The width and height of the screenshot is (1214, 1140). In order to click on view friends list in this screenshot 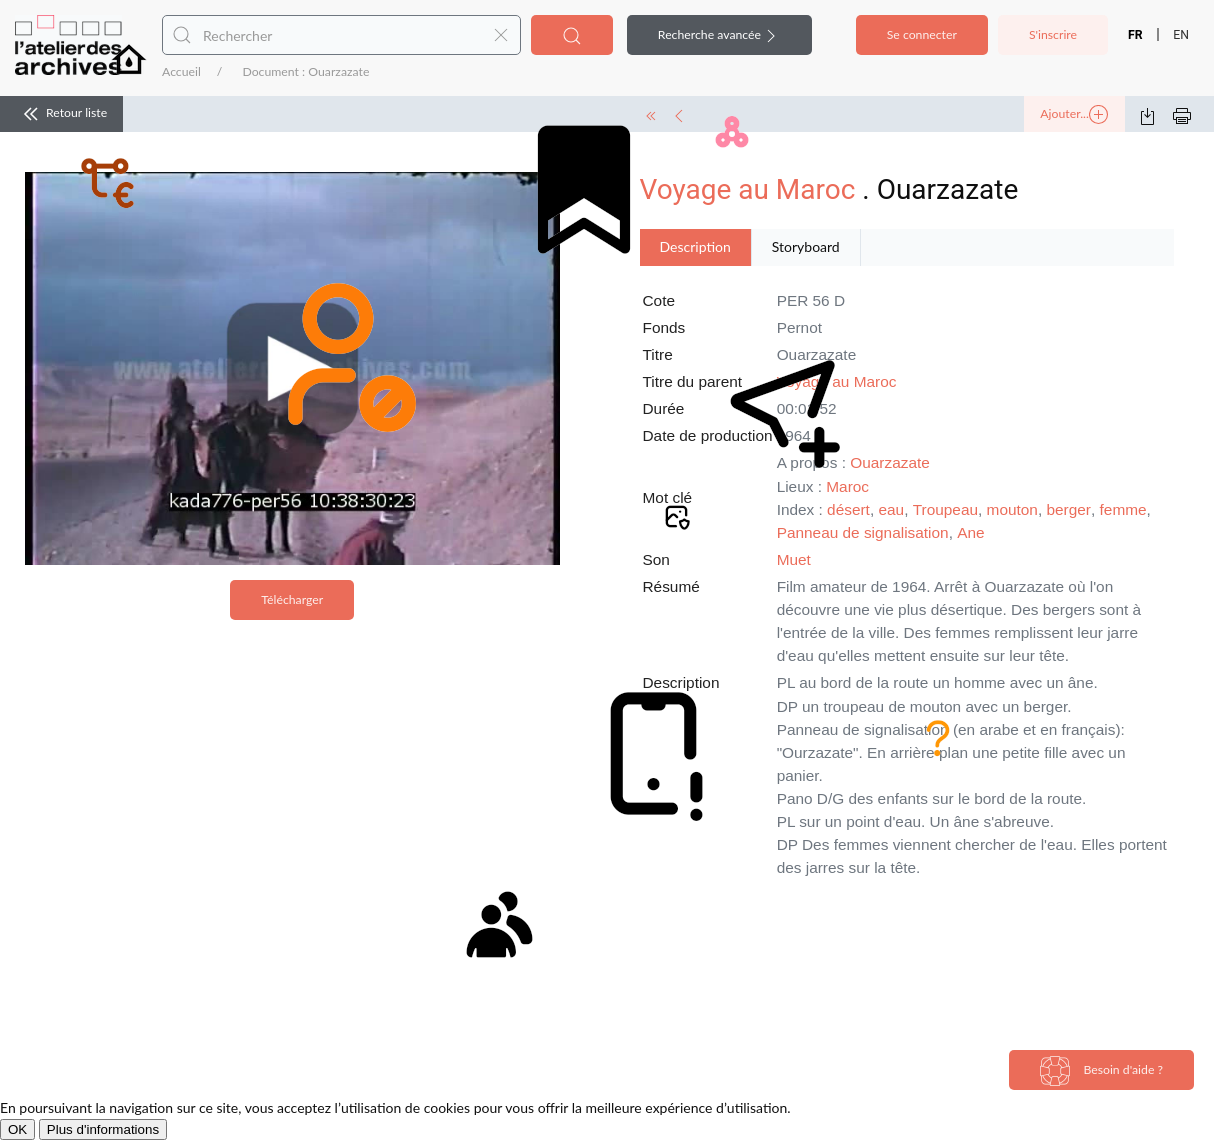, I will do `click(499, 924)`.